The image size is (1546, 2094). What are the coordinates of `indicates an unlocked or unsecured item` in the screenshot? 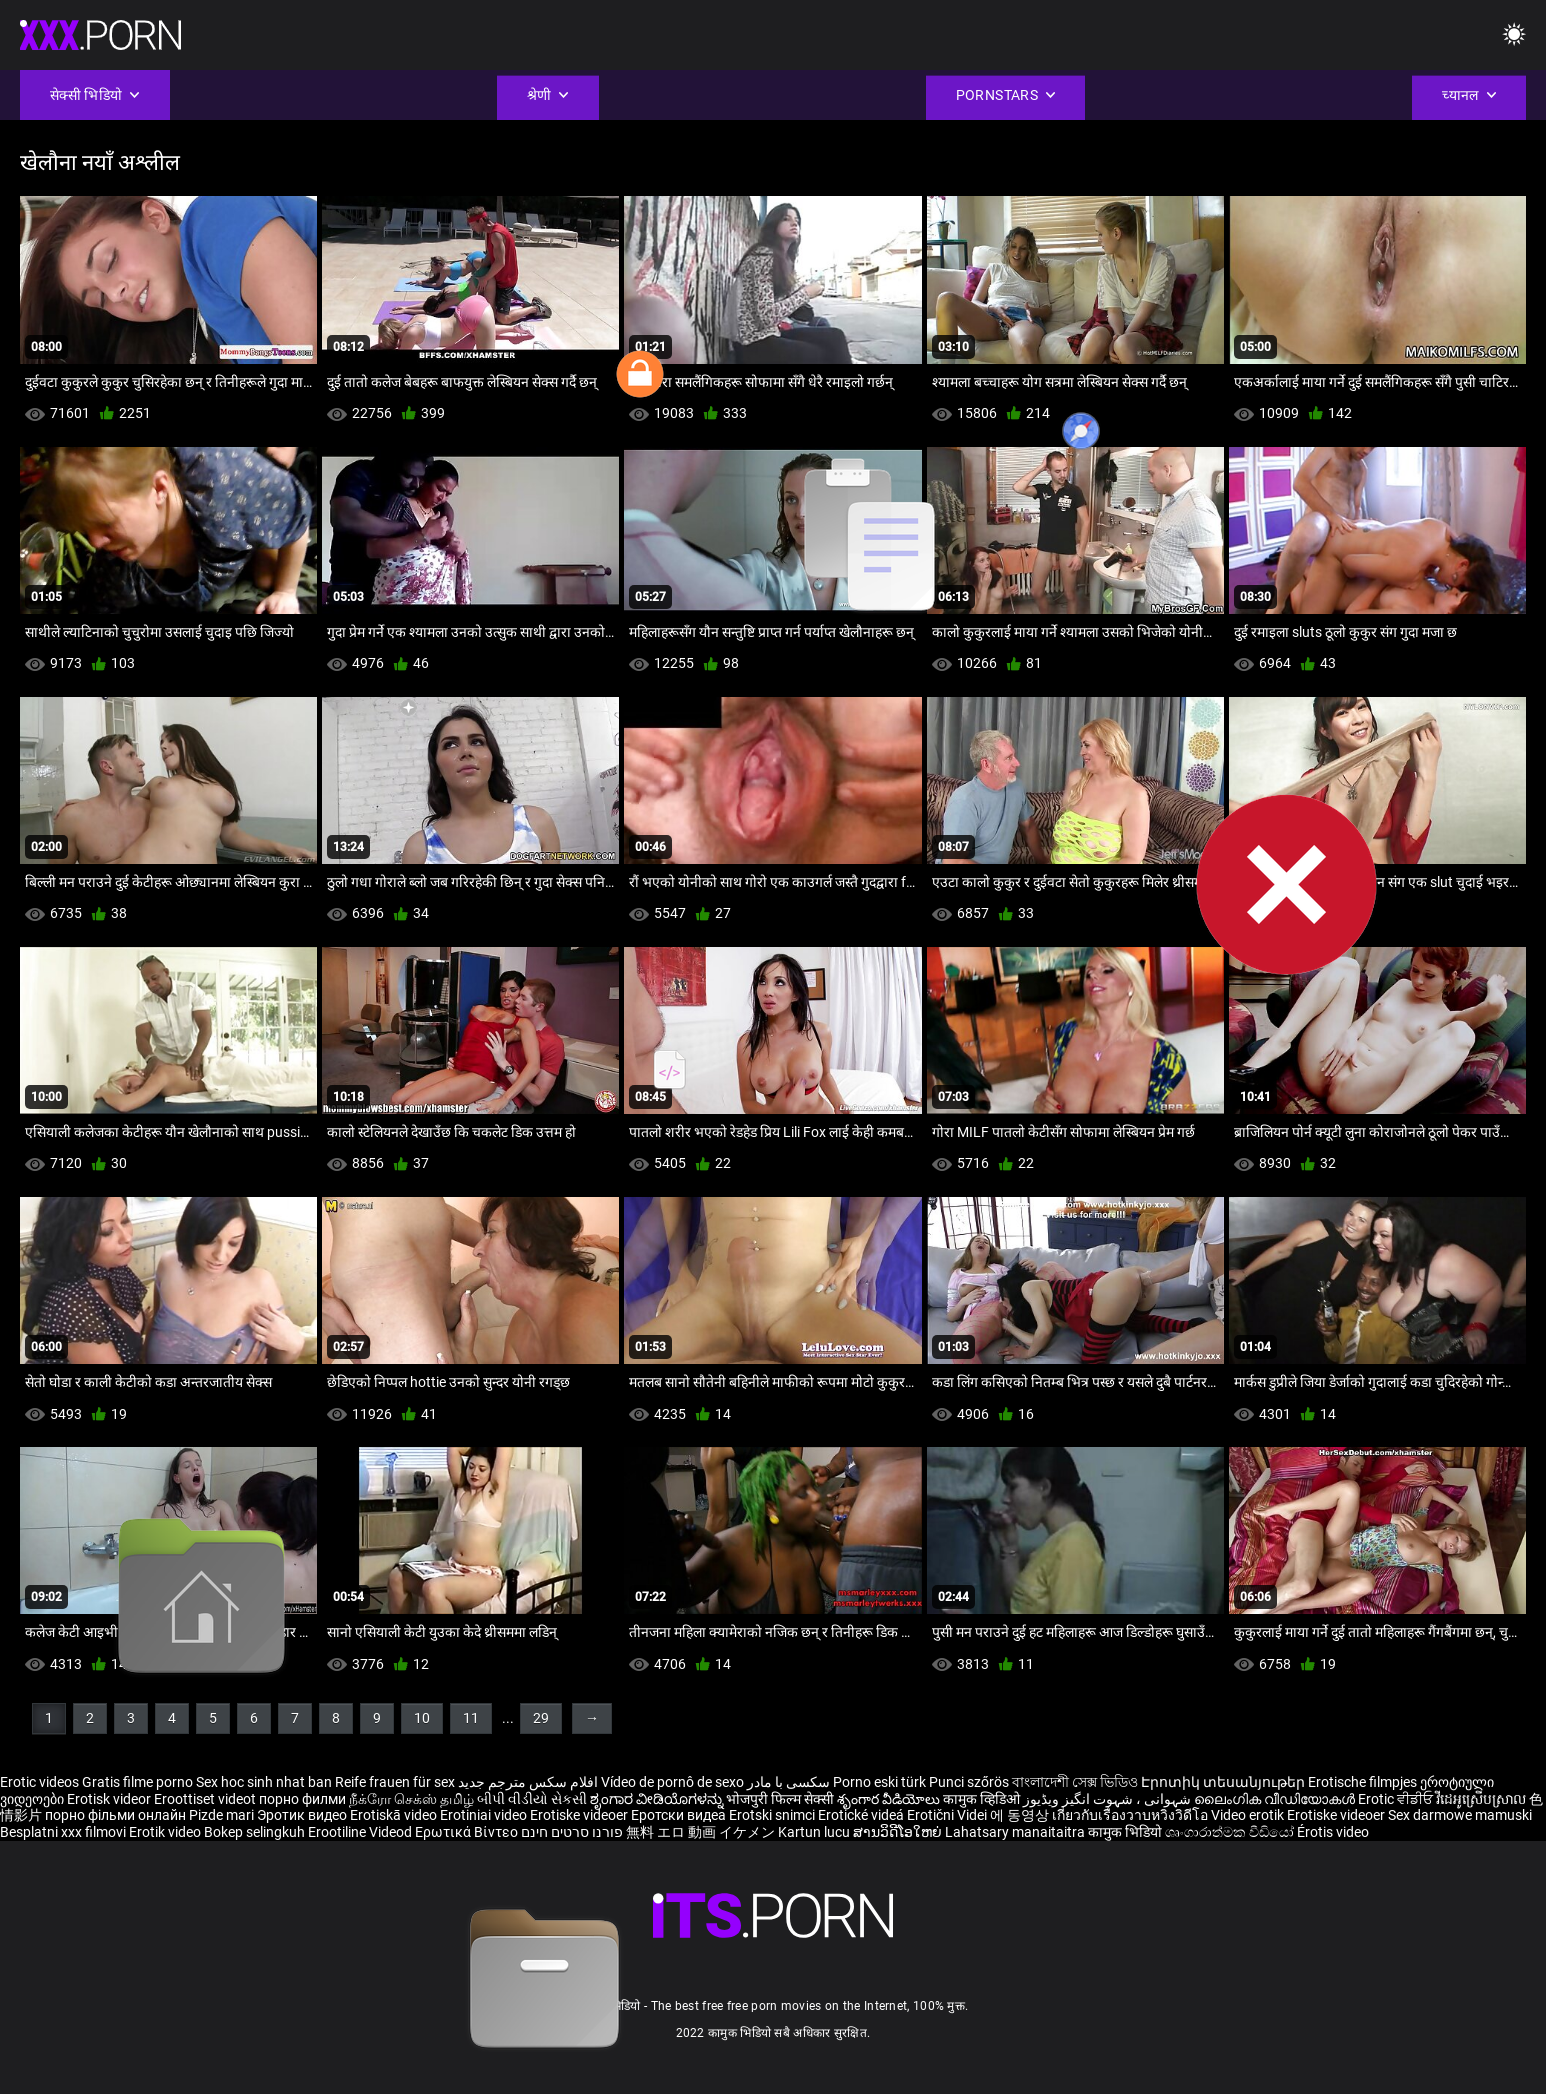 It's located at (640, 374).